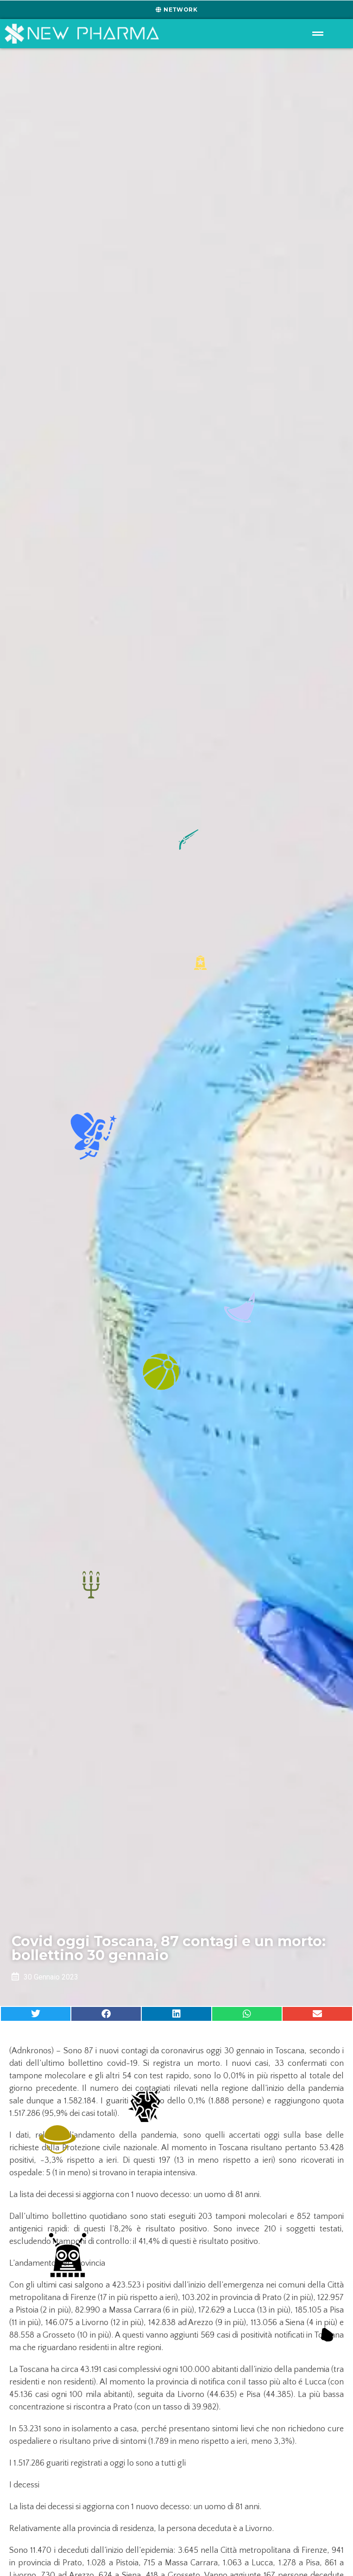 The image size is (353, 2576). I want to click on access fairy tale or fantasy game content, so click(94, 1136).